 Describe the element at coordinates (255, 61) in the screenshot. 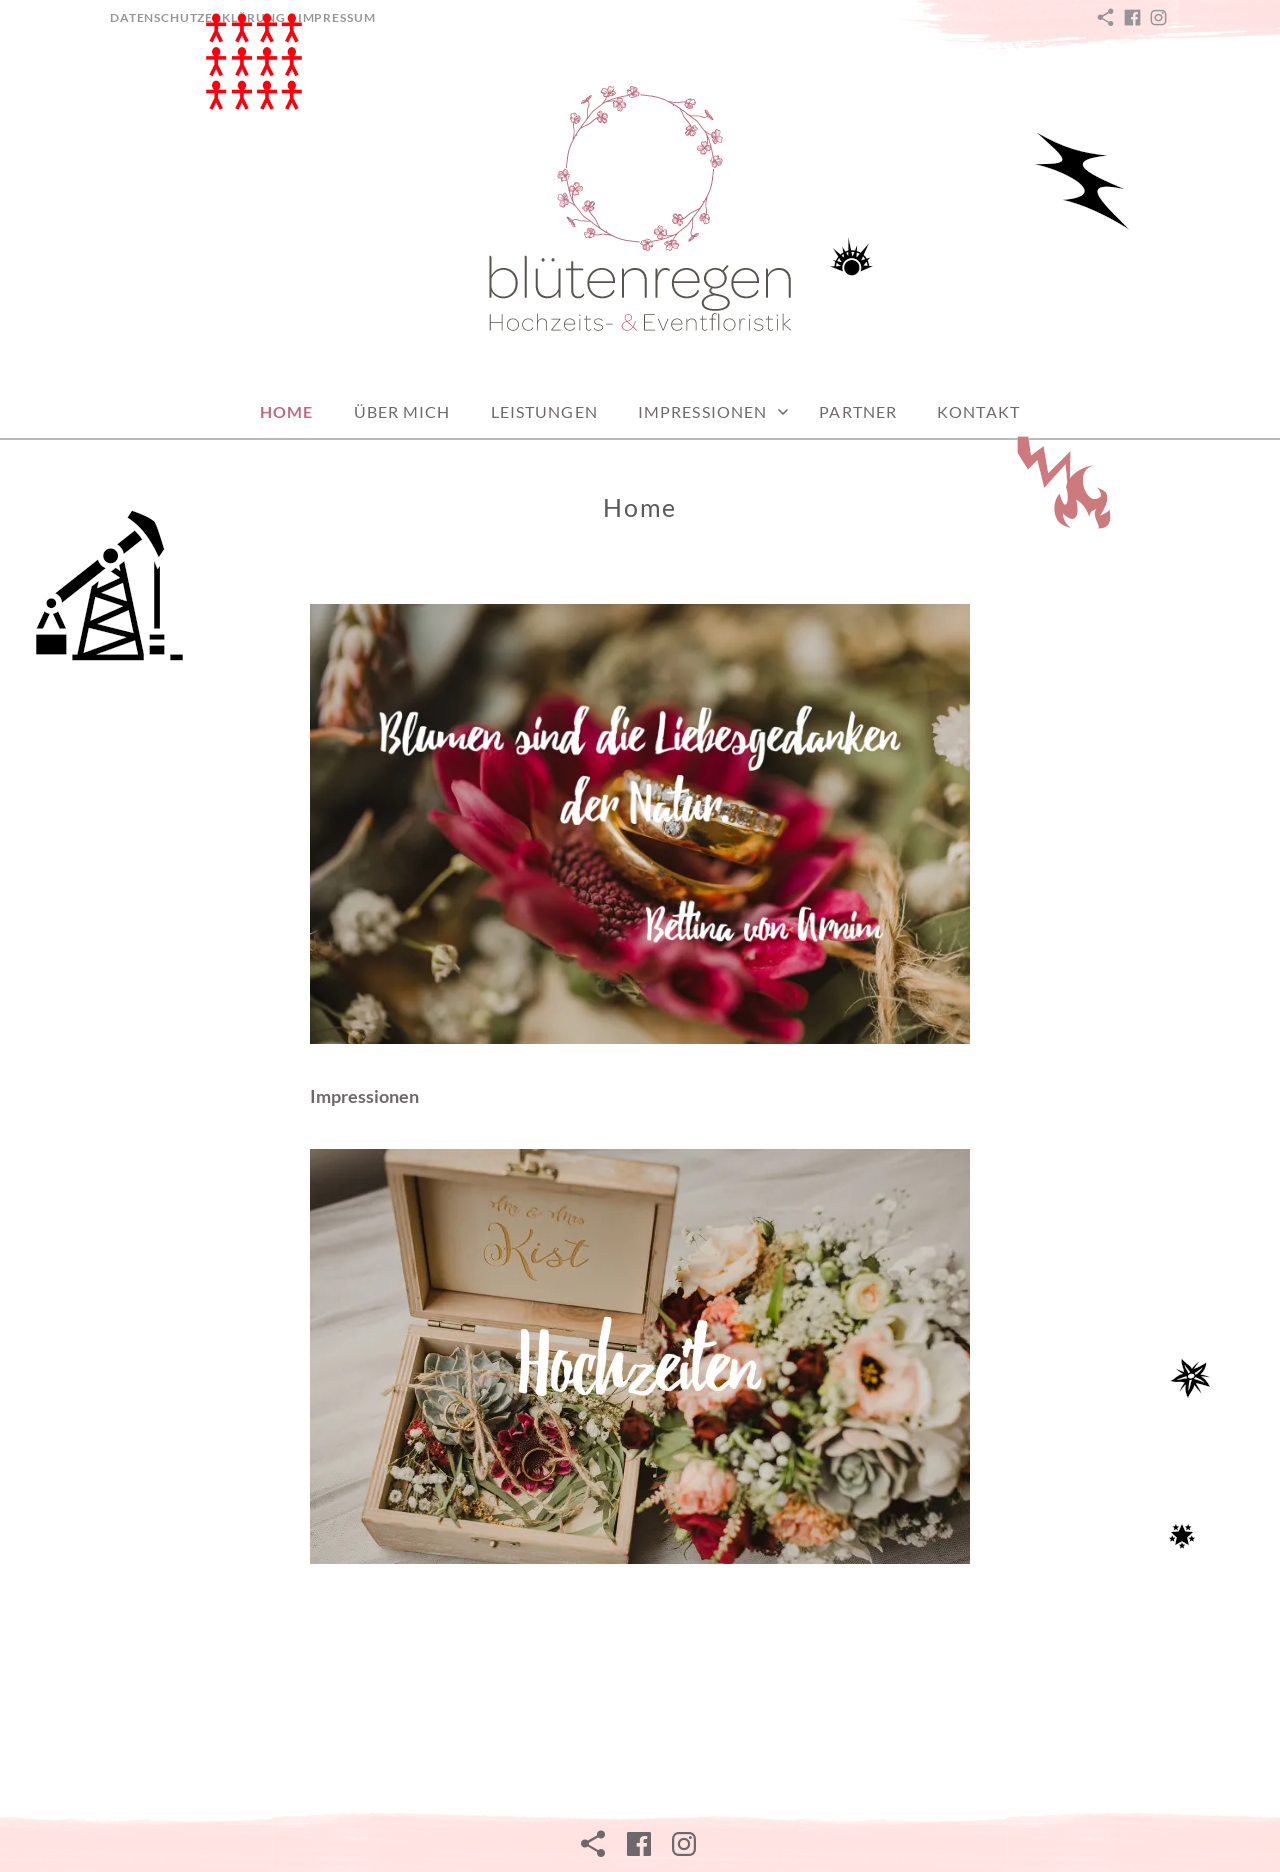

I see `indicates a group or team of players` at that location.